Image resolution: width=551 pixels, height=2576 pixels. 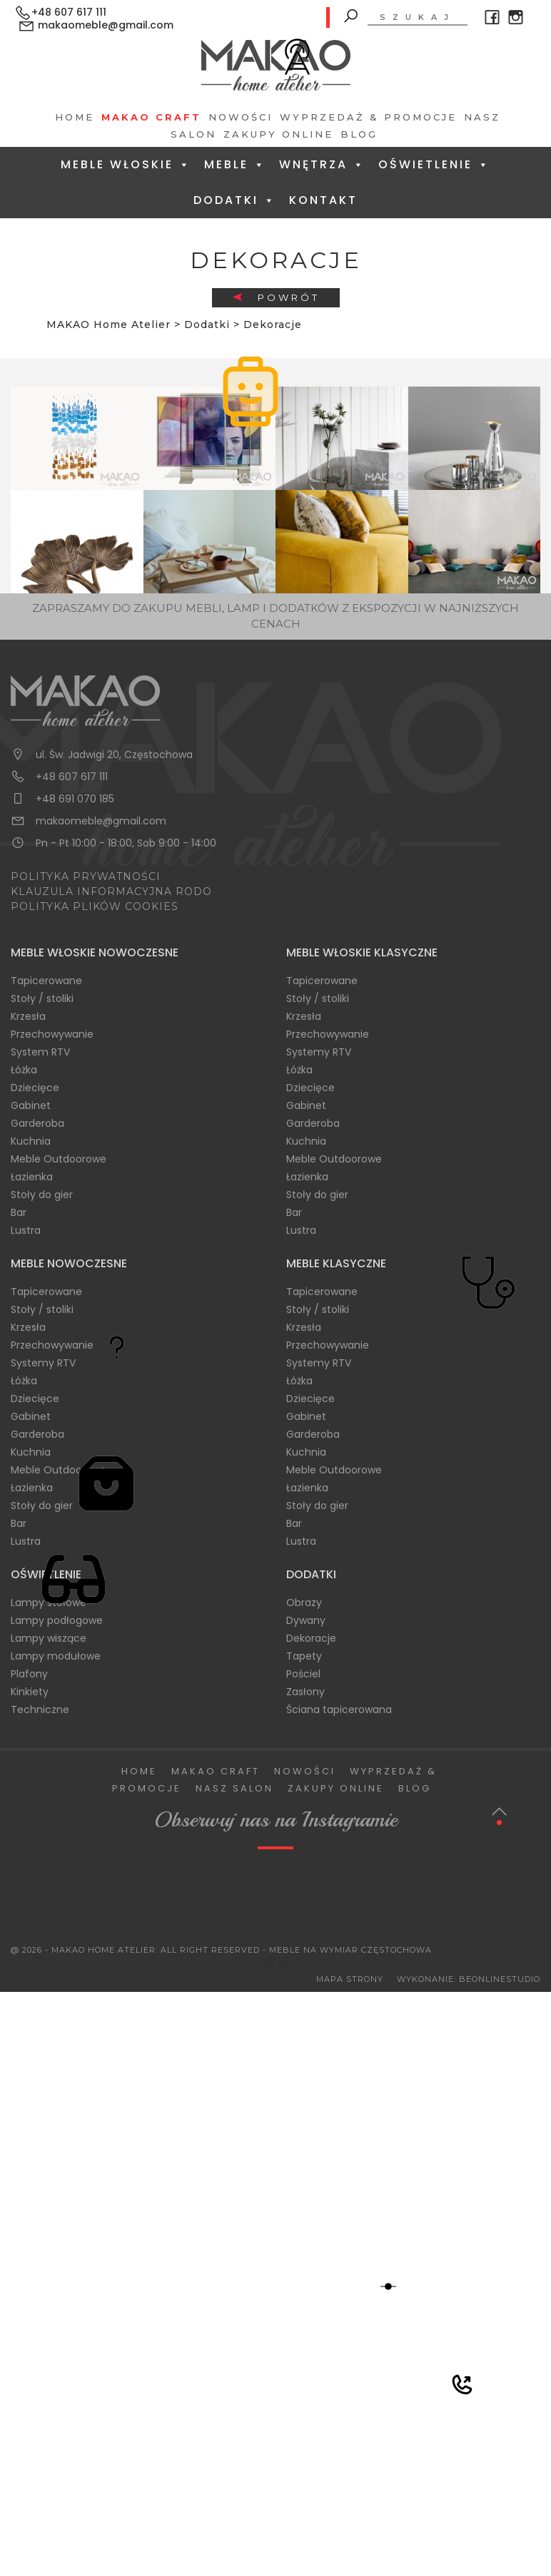 I want to click on view commit history in a git repository, so click(x=388, y=2286).